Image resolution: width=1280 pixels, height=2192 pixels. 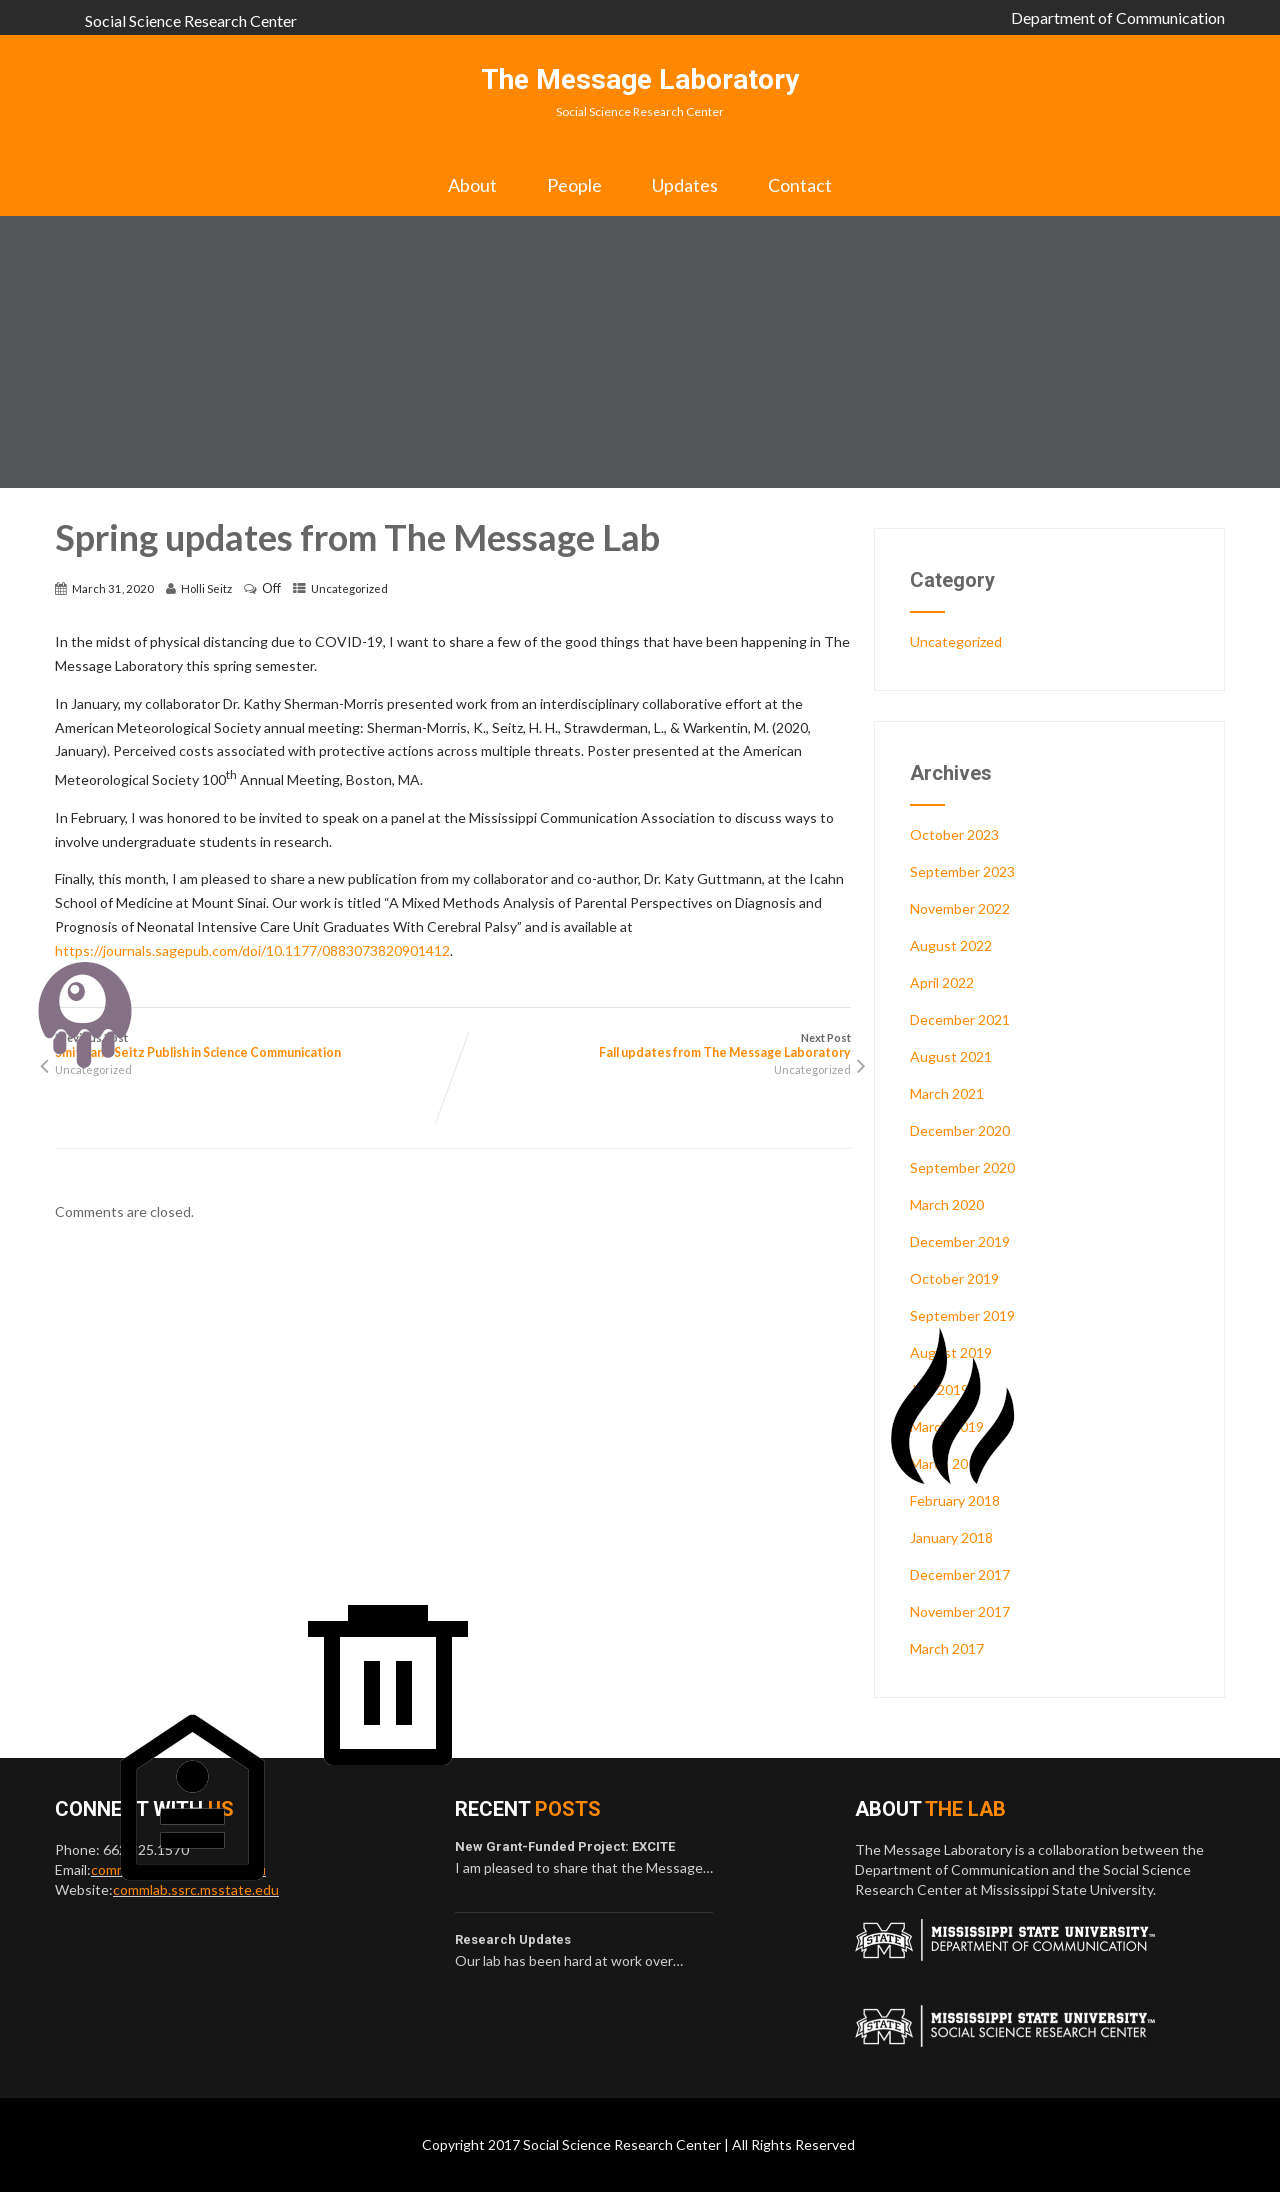 I want to click on delete selected item, so click(x=388, y=1685).